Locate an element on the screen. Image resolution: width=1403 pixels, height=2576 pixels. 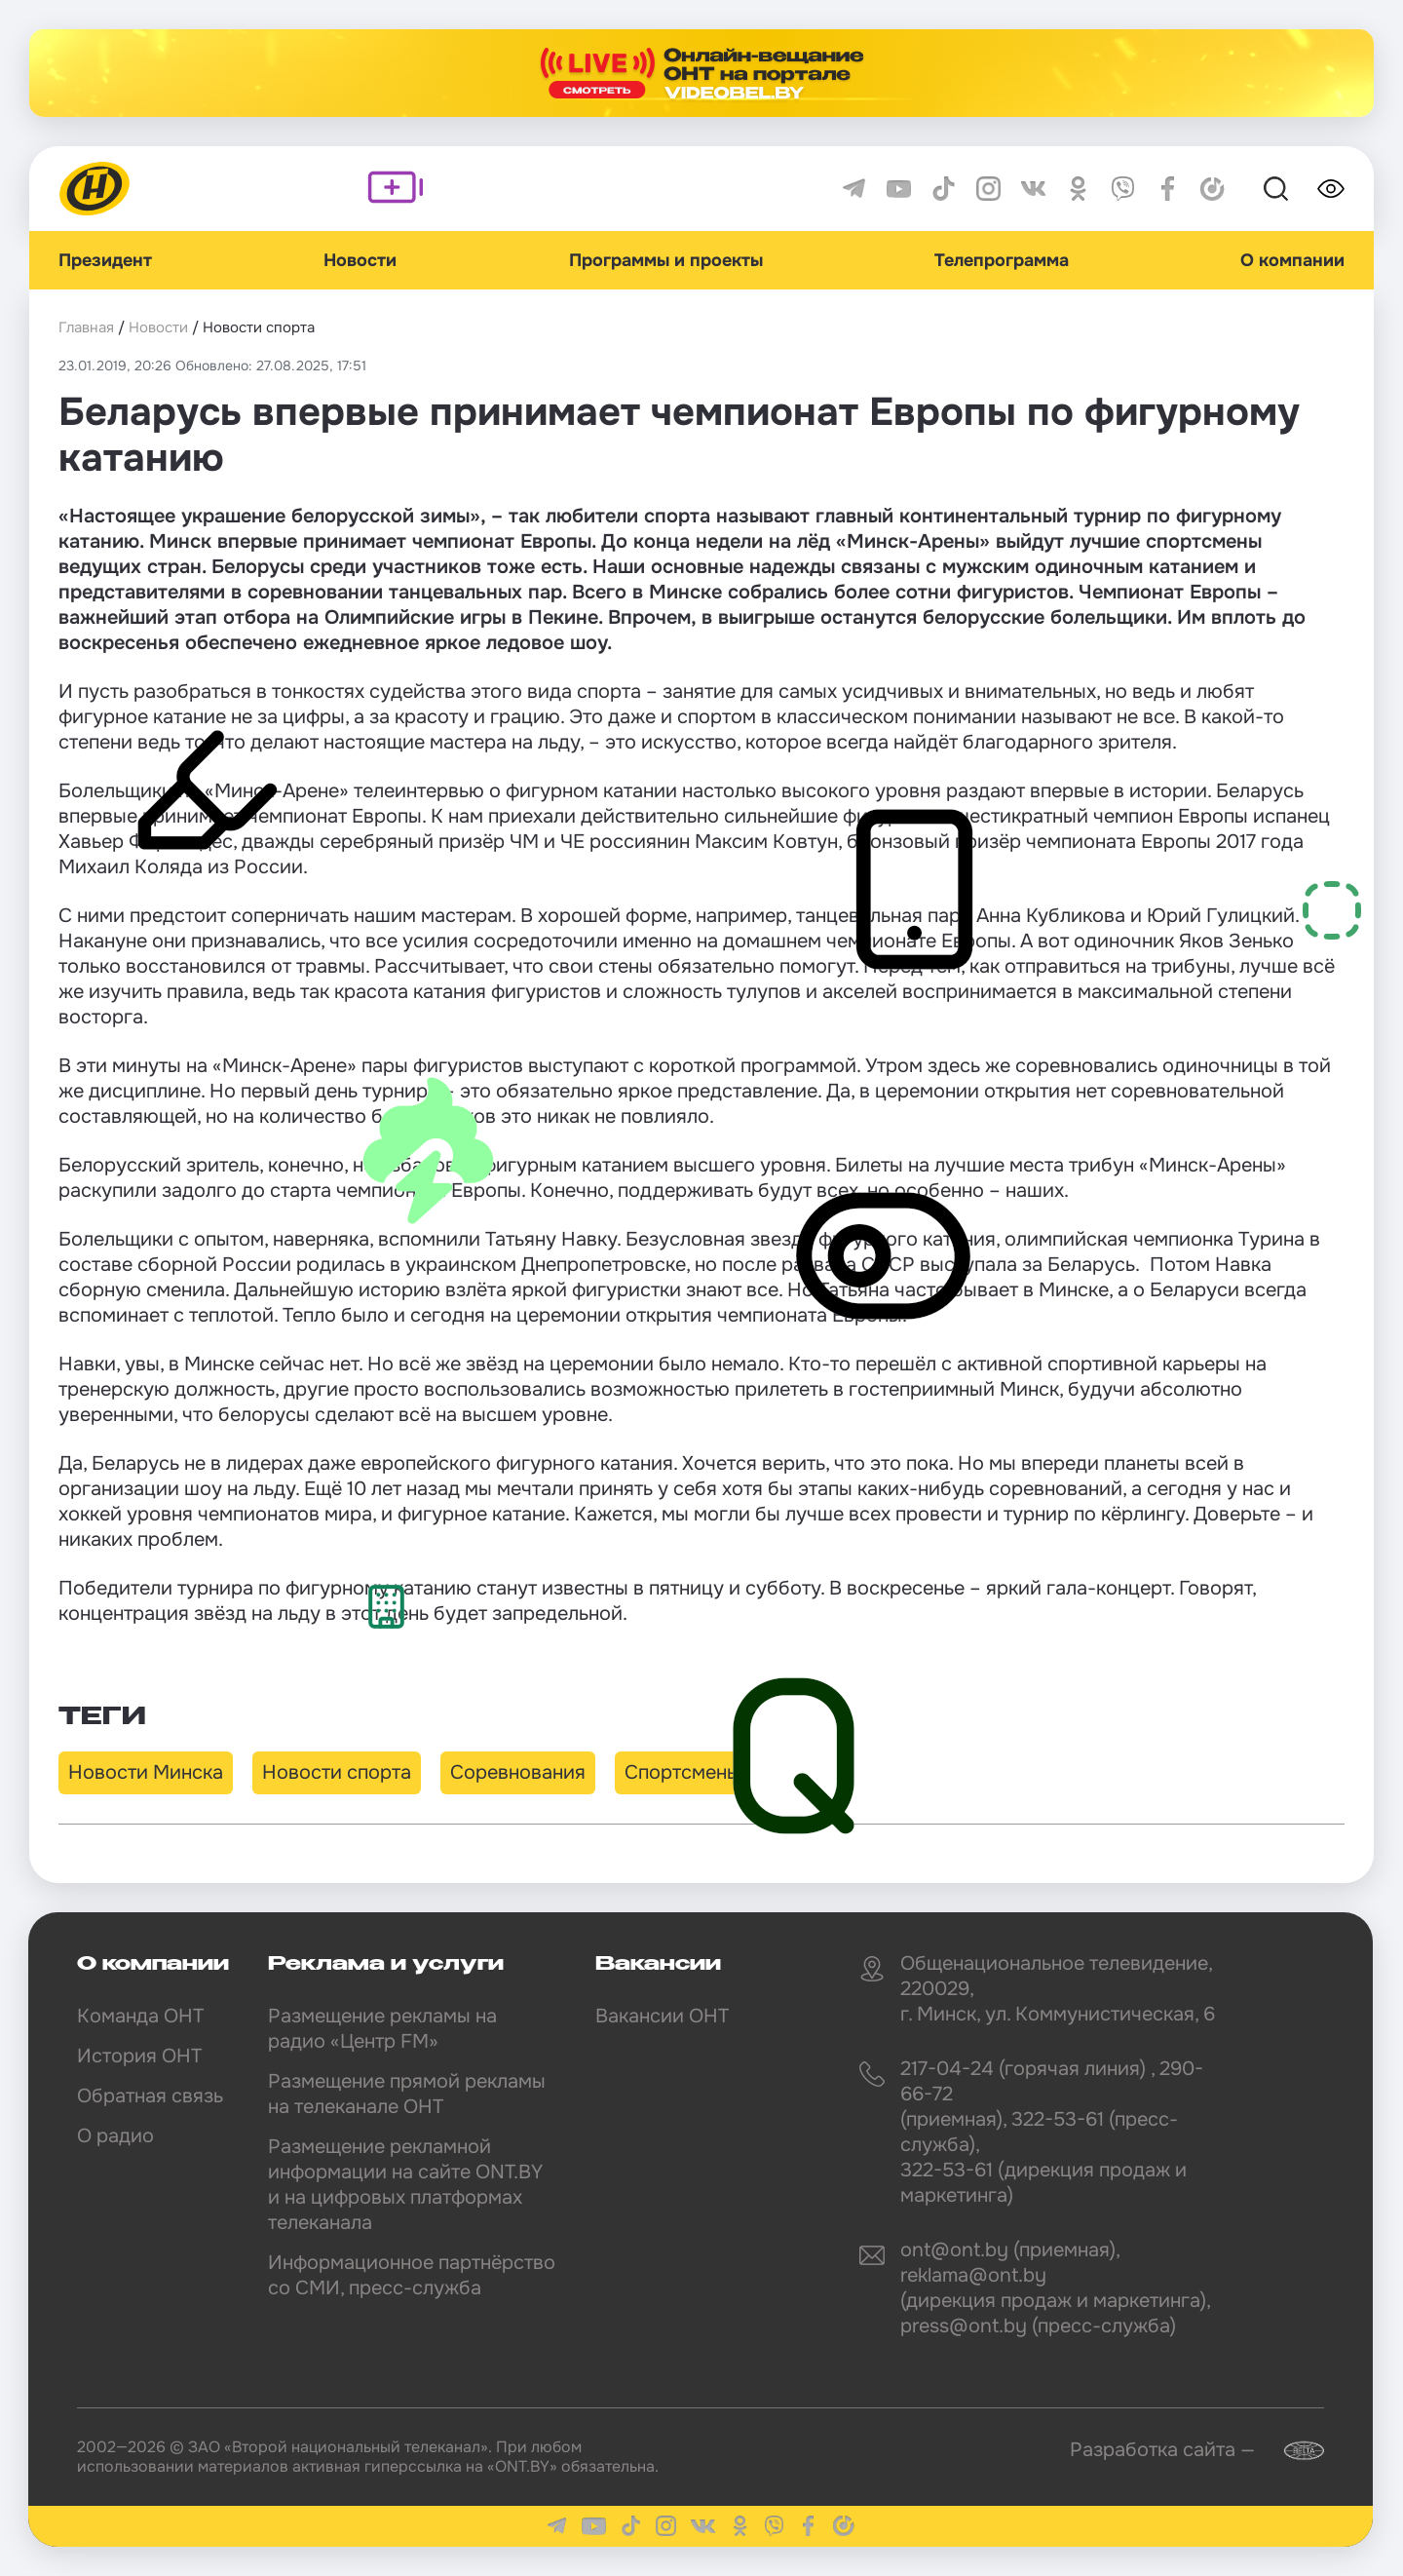
select or crop area with rounded corners is located at coordinates (1332, 910).